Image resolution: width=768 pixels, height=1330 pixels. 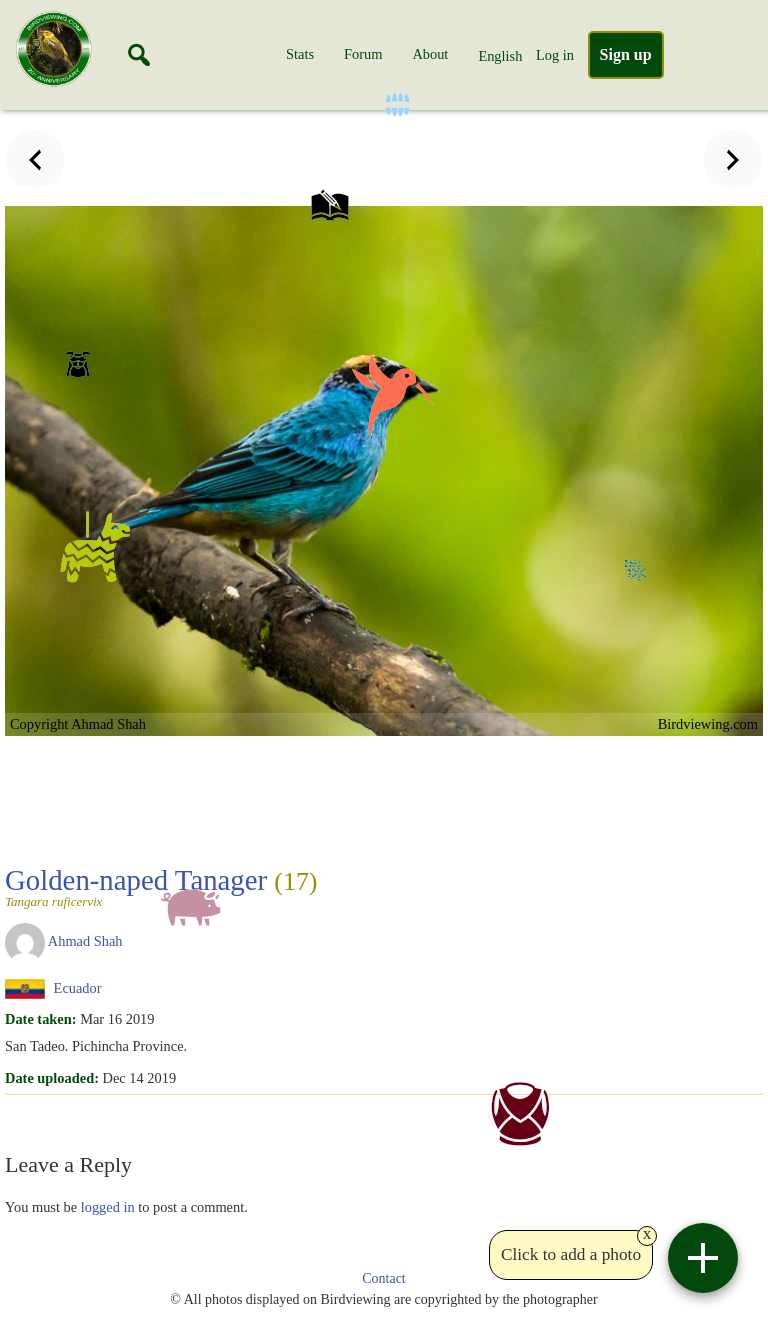 What do you see at coordinates (635, 570) in the screenshot?
I see `cast ice or frost spell` at bounding box center [635, 570].